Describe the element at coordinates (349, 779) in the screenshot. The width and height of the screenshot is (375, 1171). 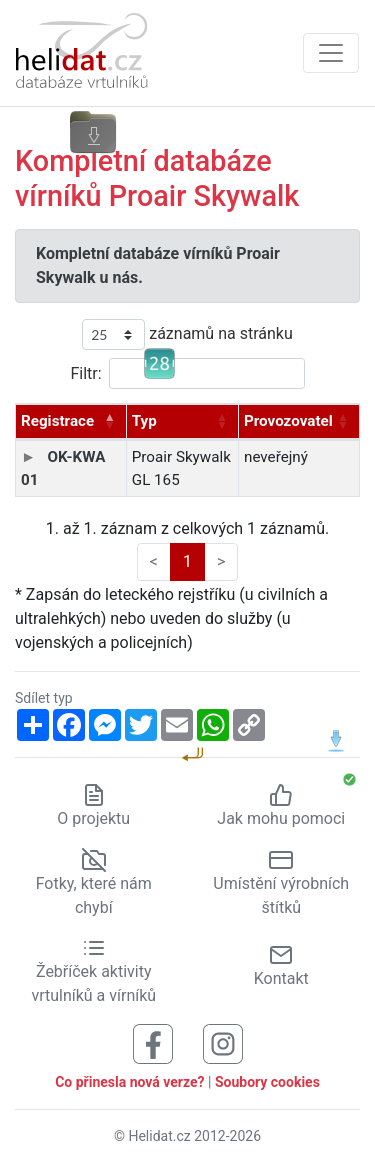
I see `indicates a default or selected item` at that location.